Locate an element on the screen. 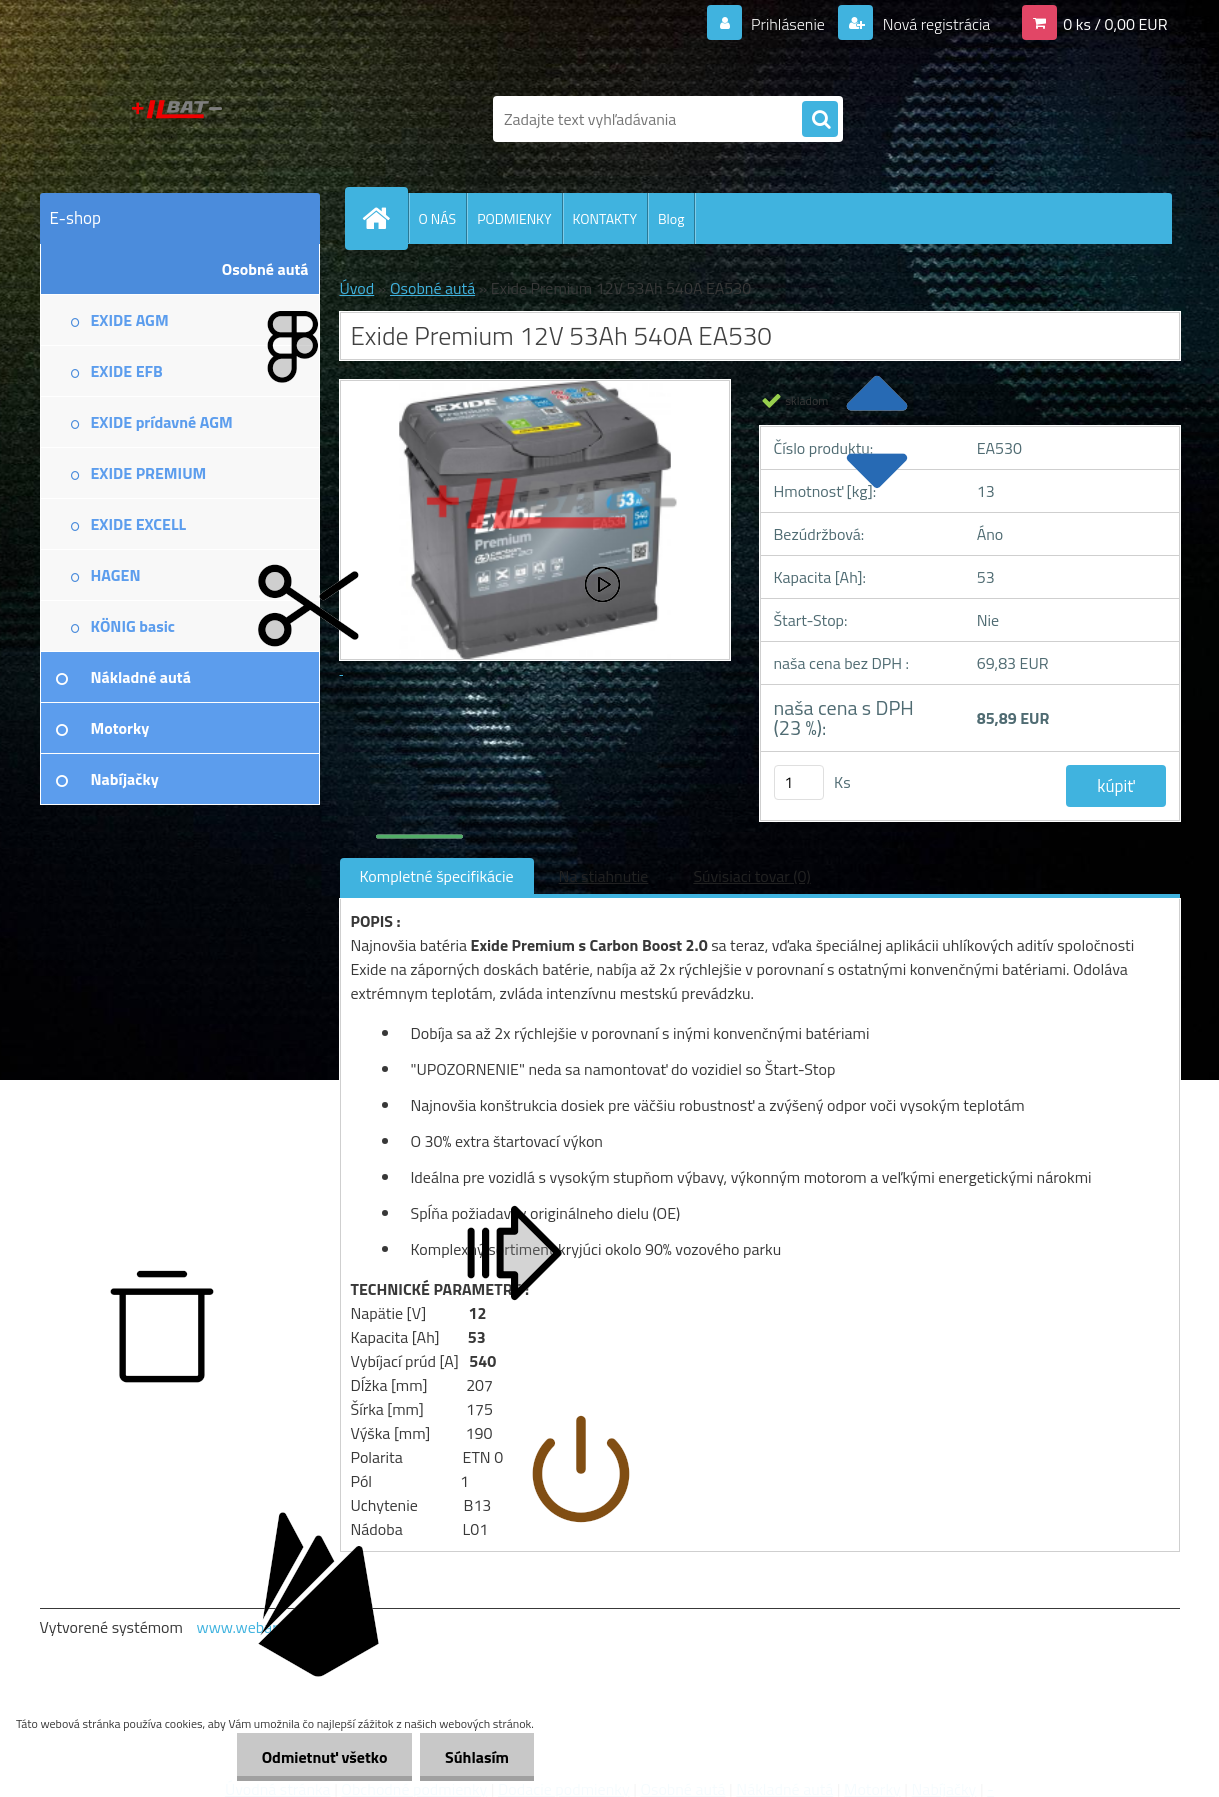 The width and height of the screenshot is (1219, 1797). cut selected content is located at coordinates (306, 605).